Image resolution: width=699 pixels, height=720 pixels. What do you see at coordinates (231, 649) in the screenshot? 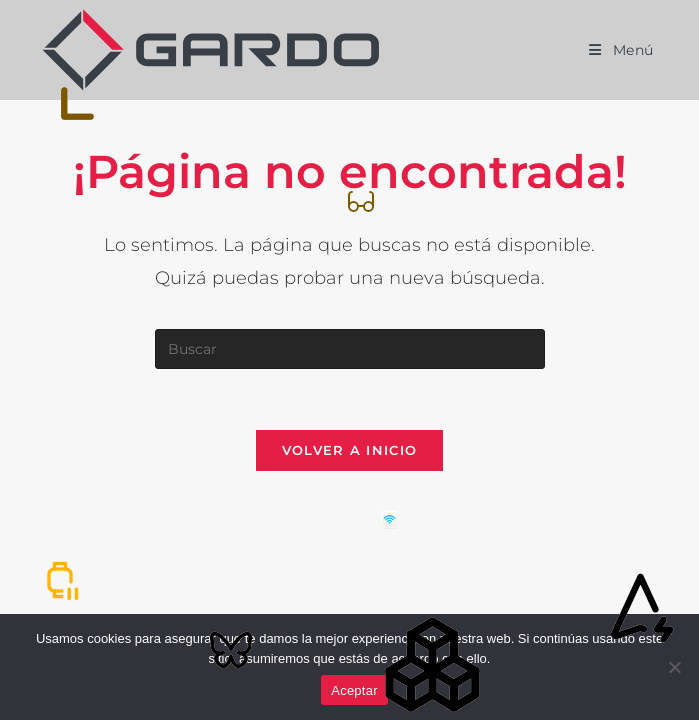
I see `open the Bluesky app` at bounding box center [231, 649].